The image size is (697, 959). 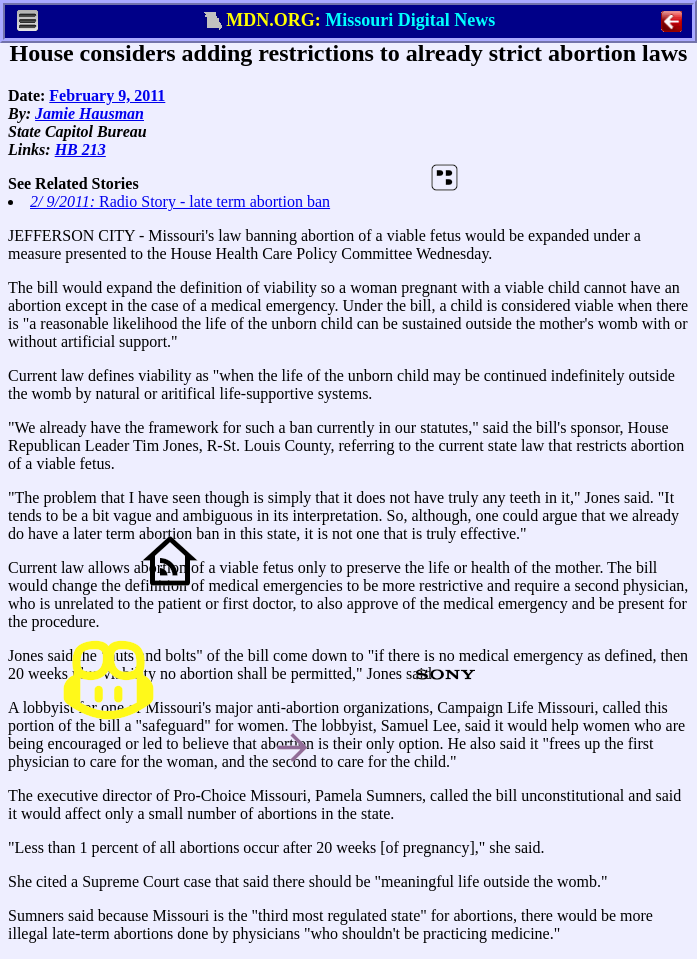 What do you see at coordinates (444, 177) in the screenshot?
I see `perbyte brand logo` at bounding box center [444, 177].